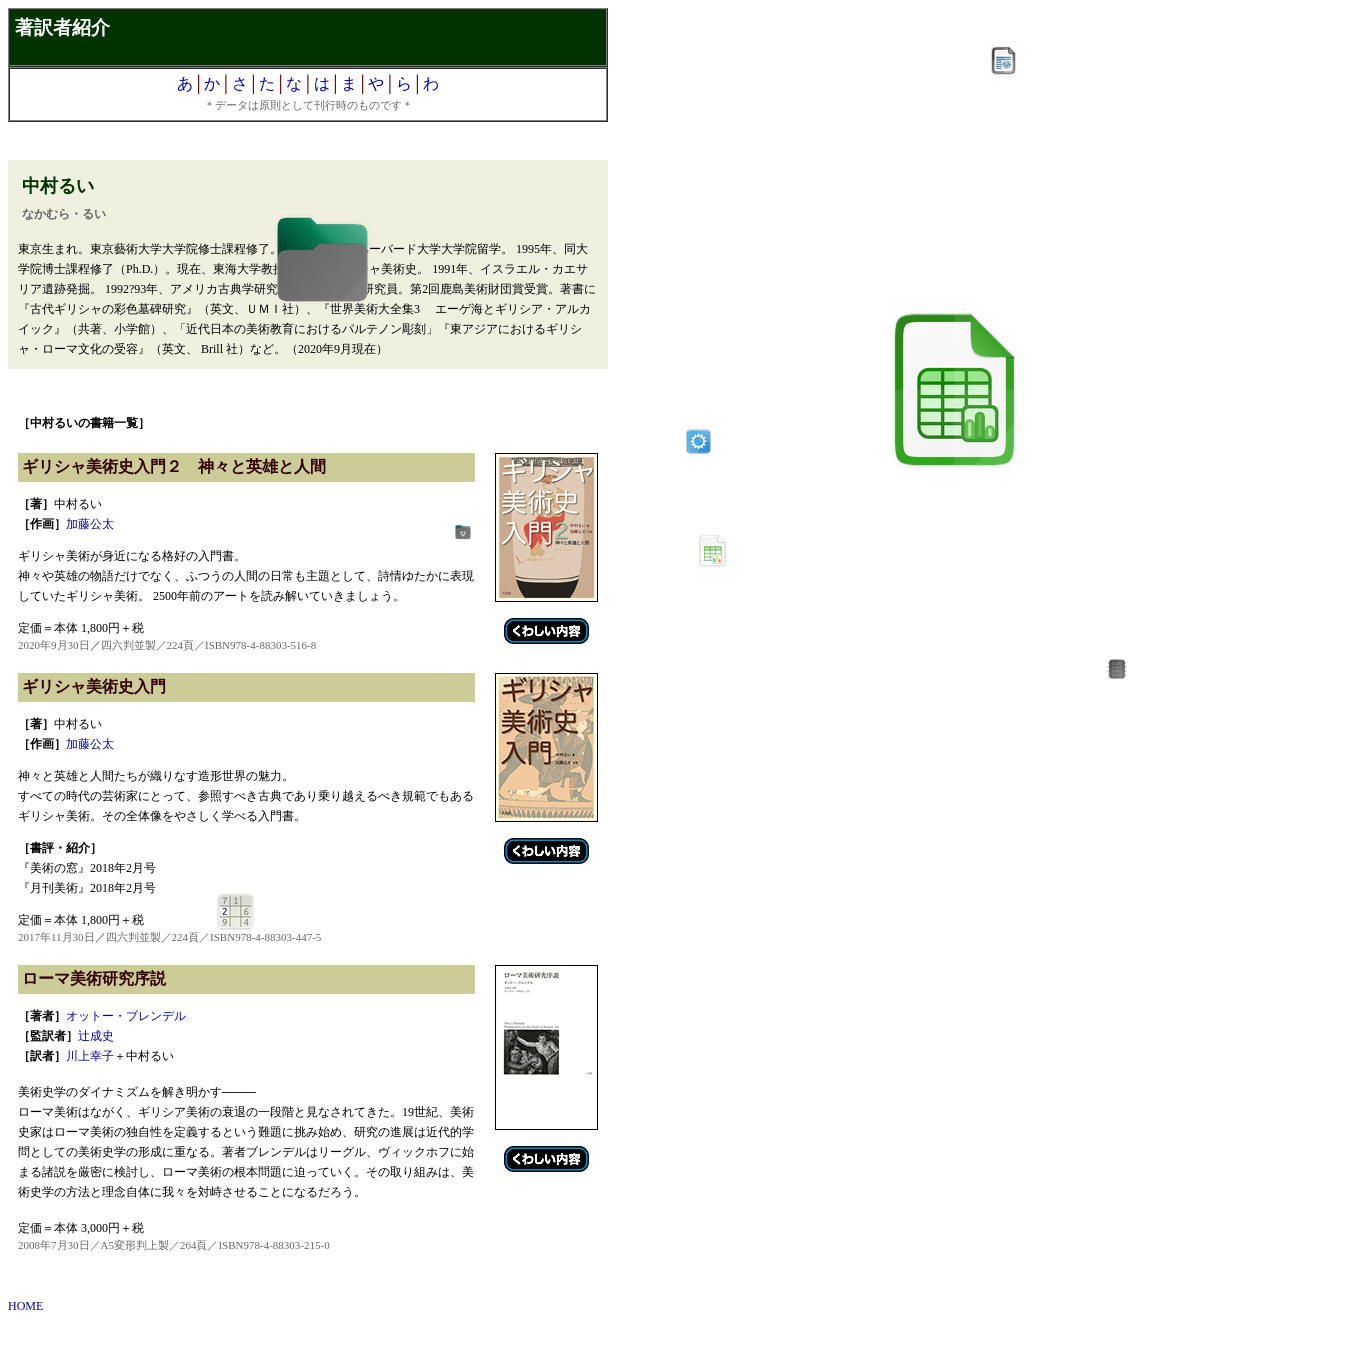 Image resolution: width=1372 pixels, height=1366 pixels. Describe the element at coordinates (1117, 669) in the screenshot. I see `firmware file or binary data` at that location.